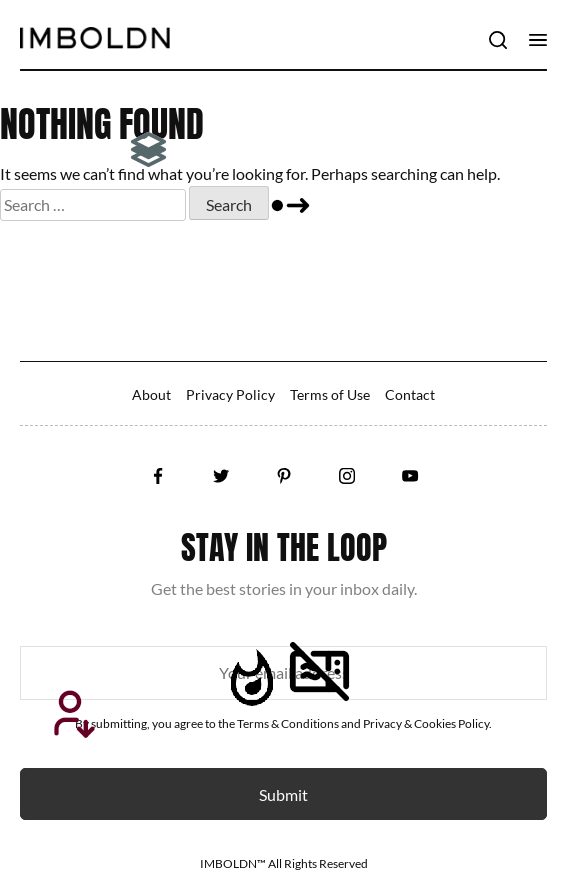  What do you see at coordinates (290, 205) in the screenshot?
I see `move item to the right` at bounding box center [290, 205].